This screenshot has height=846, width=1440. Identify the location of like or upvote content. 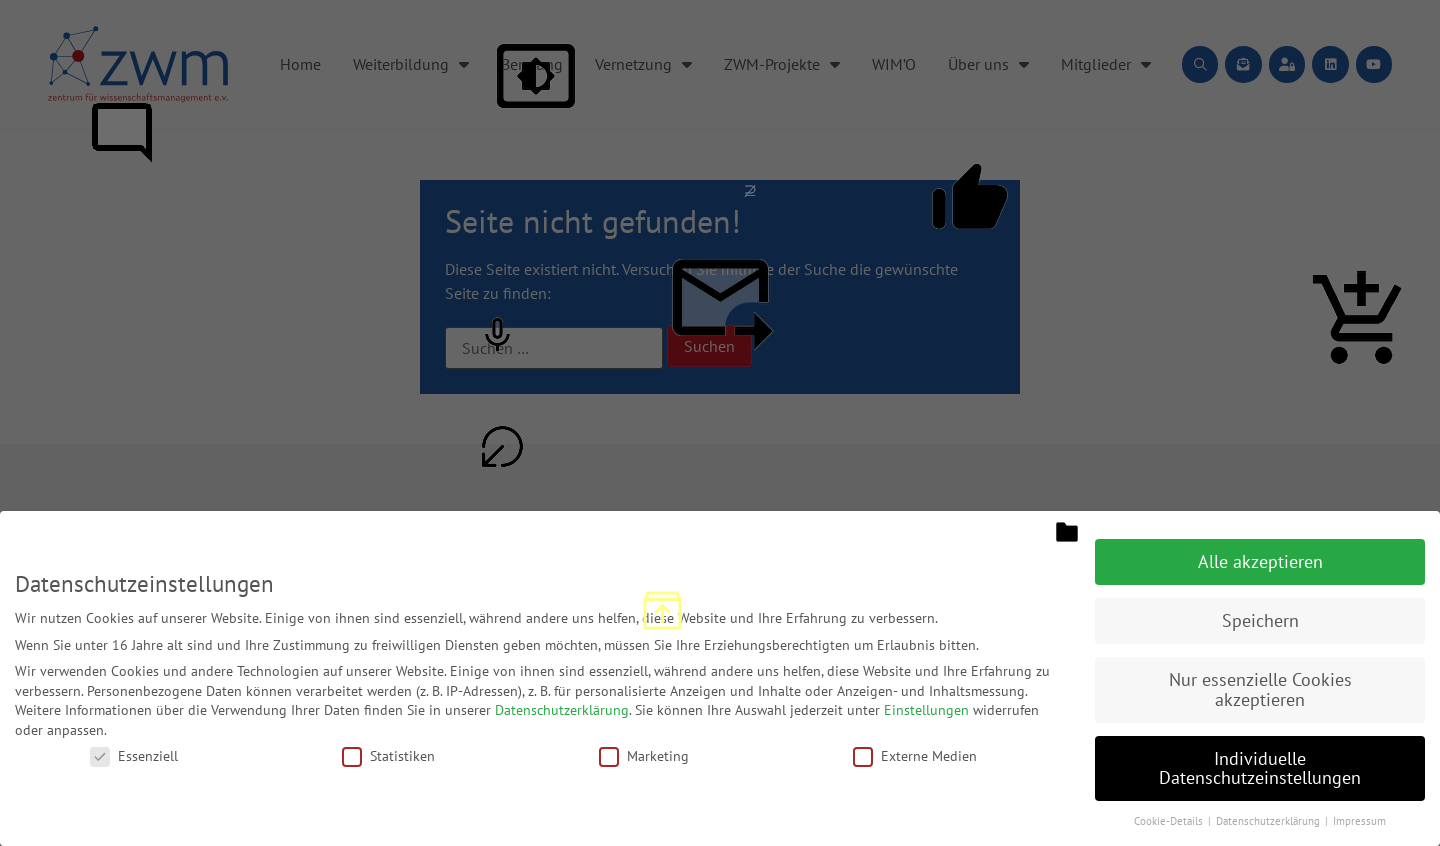
(969, 198).